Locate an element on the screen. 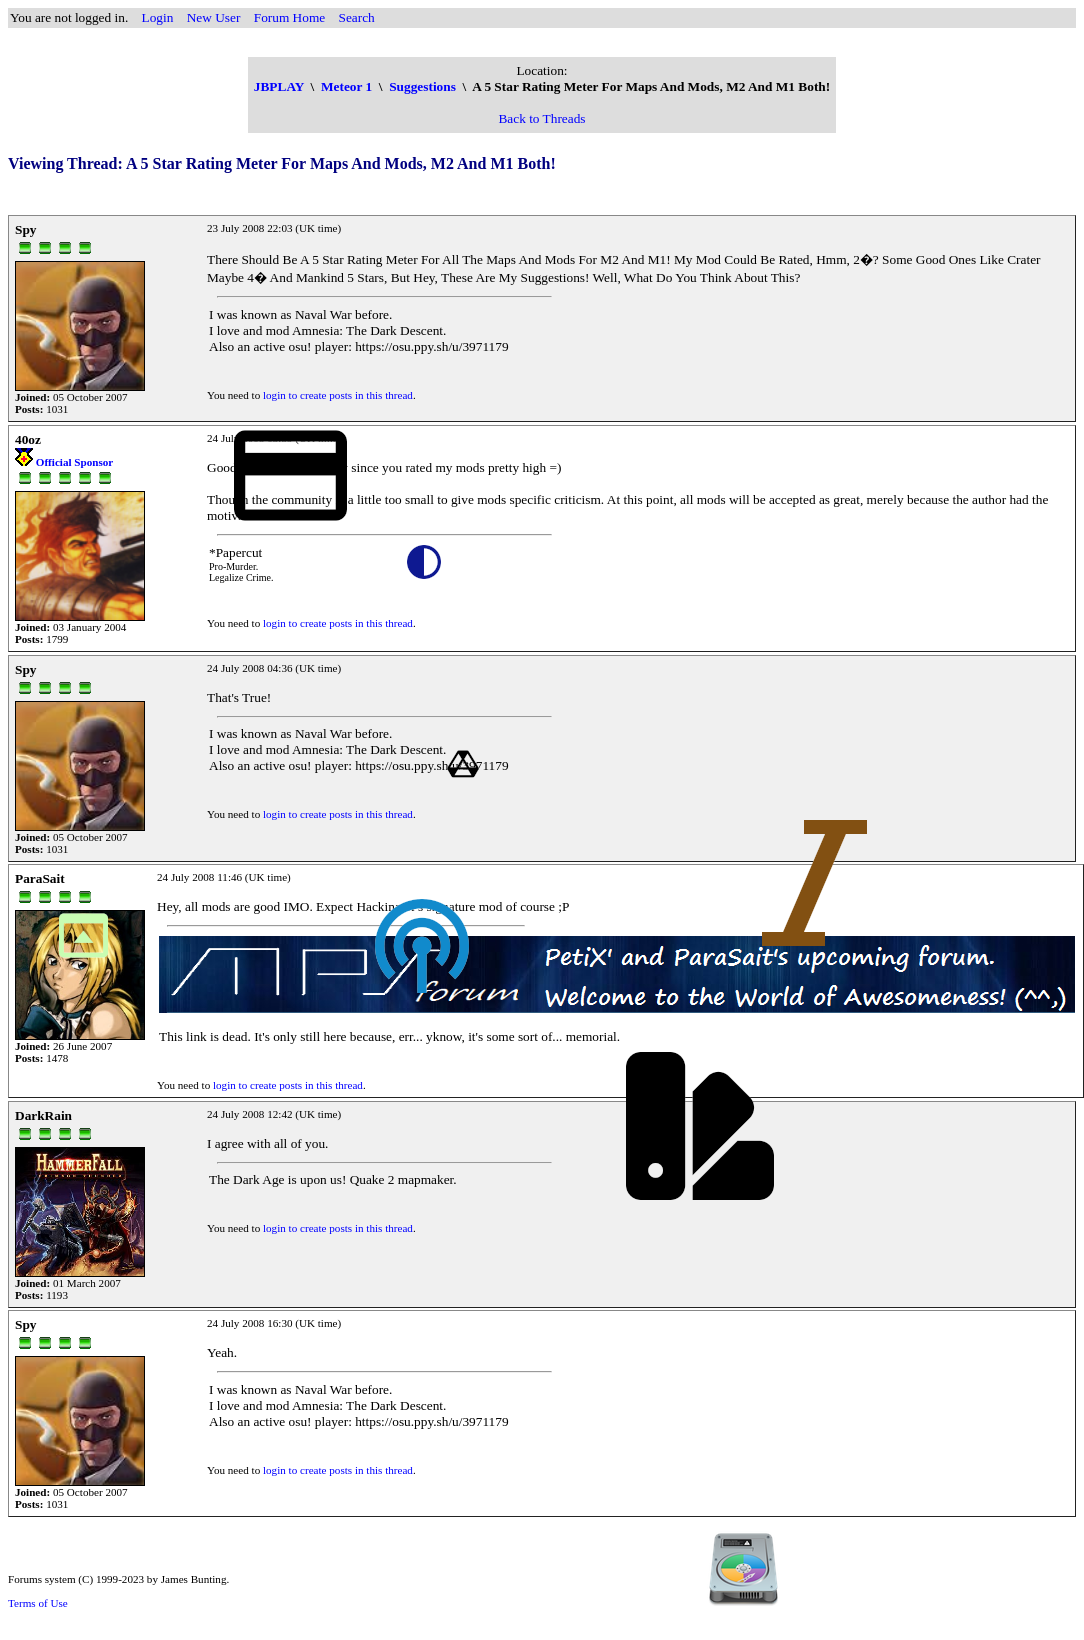  maximize or expand the current window is located at coordinates (83, 935).